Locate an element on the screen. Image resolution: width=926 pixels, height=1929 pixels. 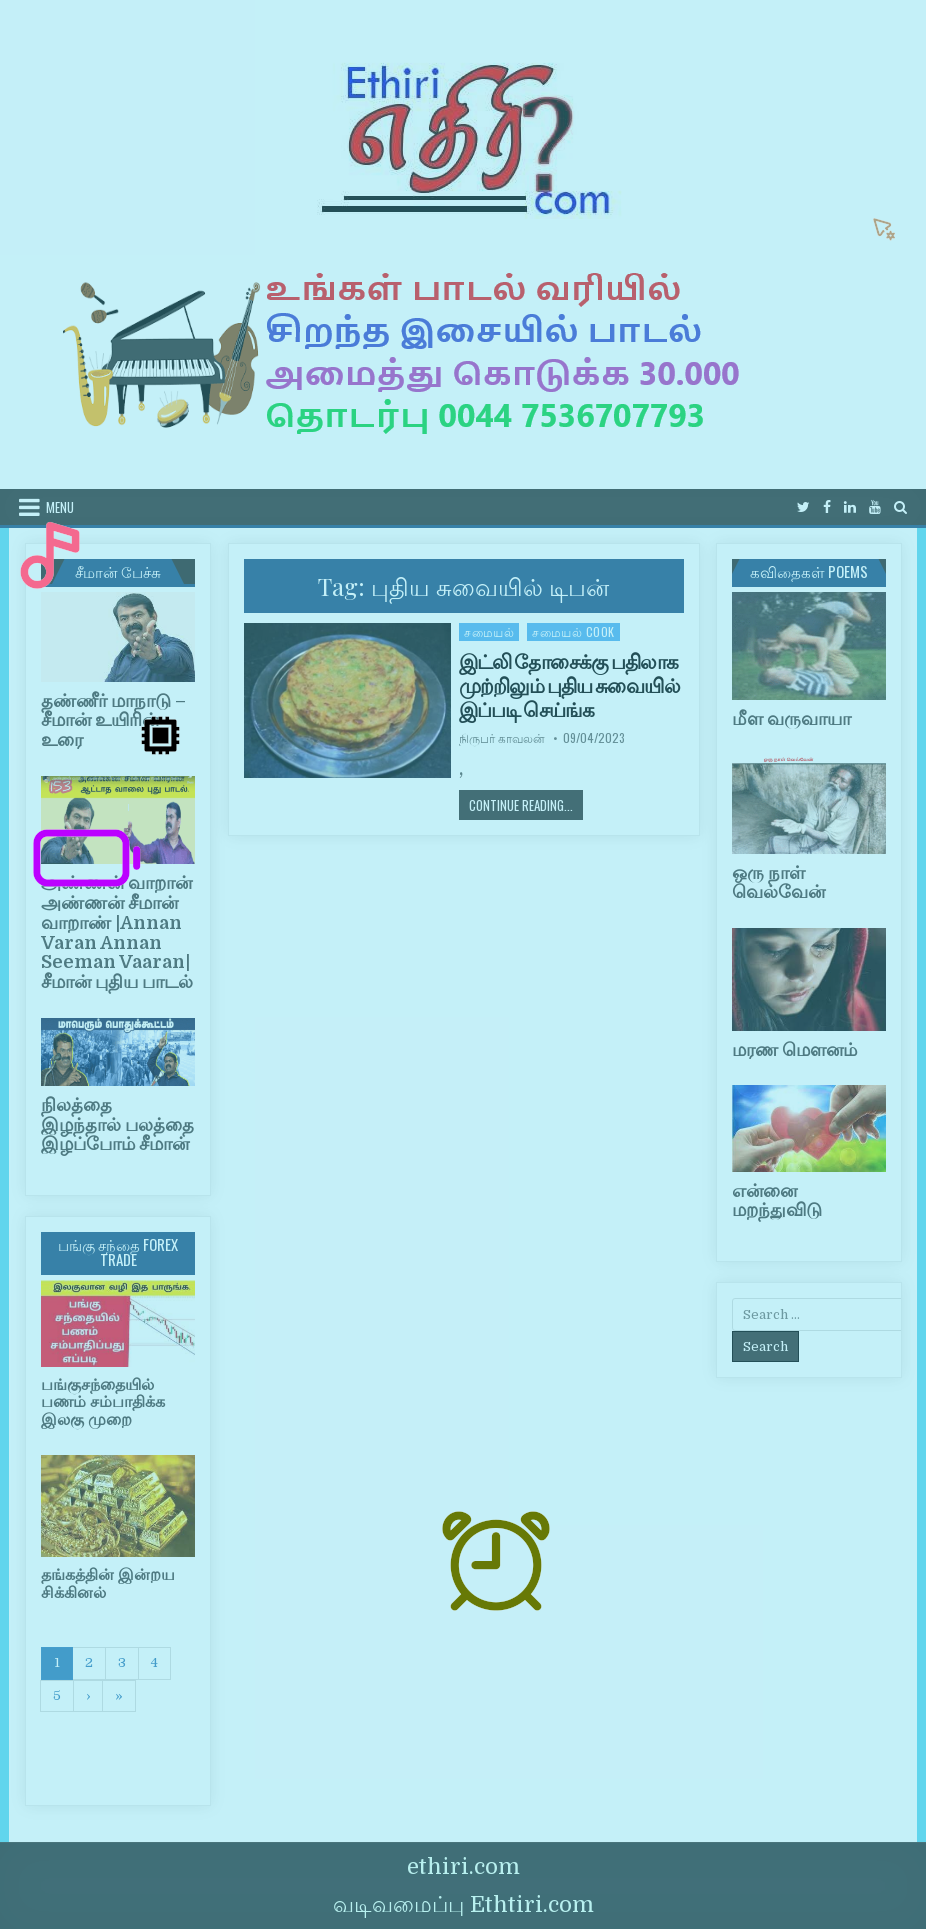
access music or audio player is located at coordinates (50, 554).